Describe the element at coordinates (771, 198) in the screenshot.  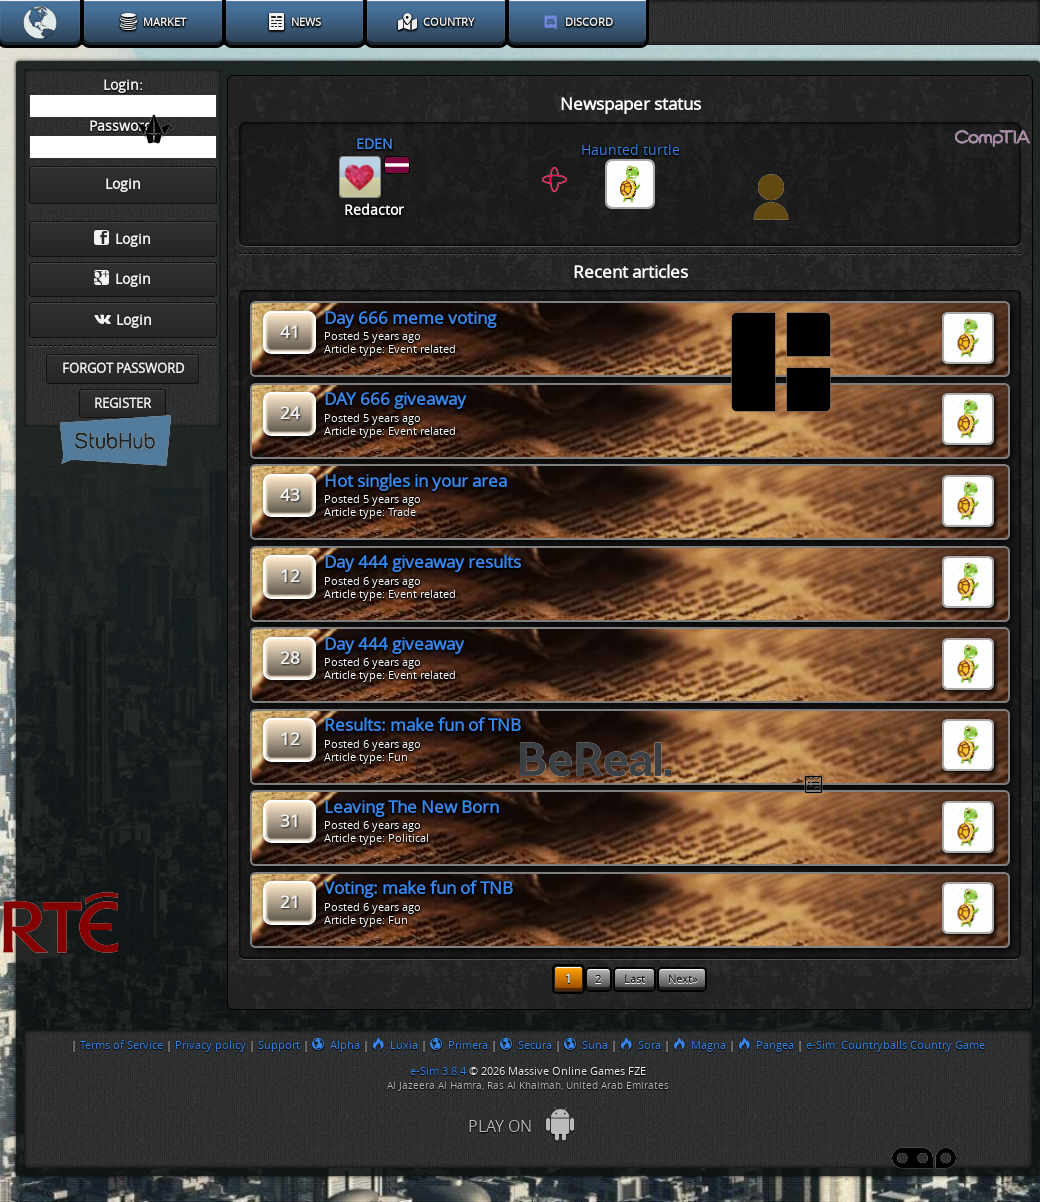
I see `view your profile` at that location.